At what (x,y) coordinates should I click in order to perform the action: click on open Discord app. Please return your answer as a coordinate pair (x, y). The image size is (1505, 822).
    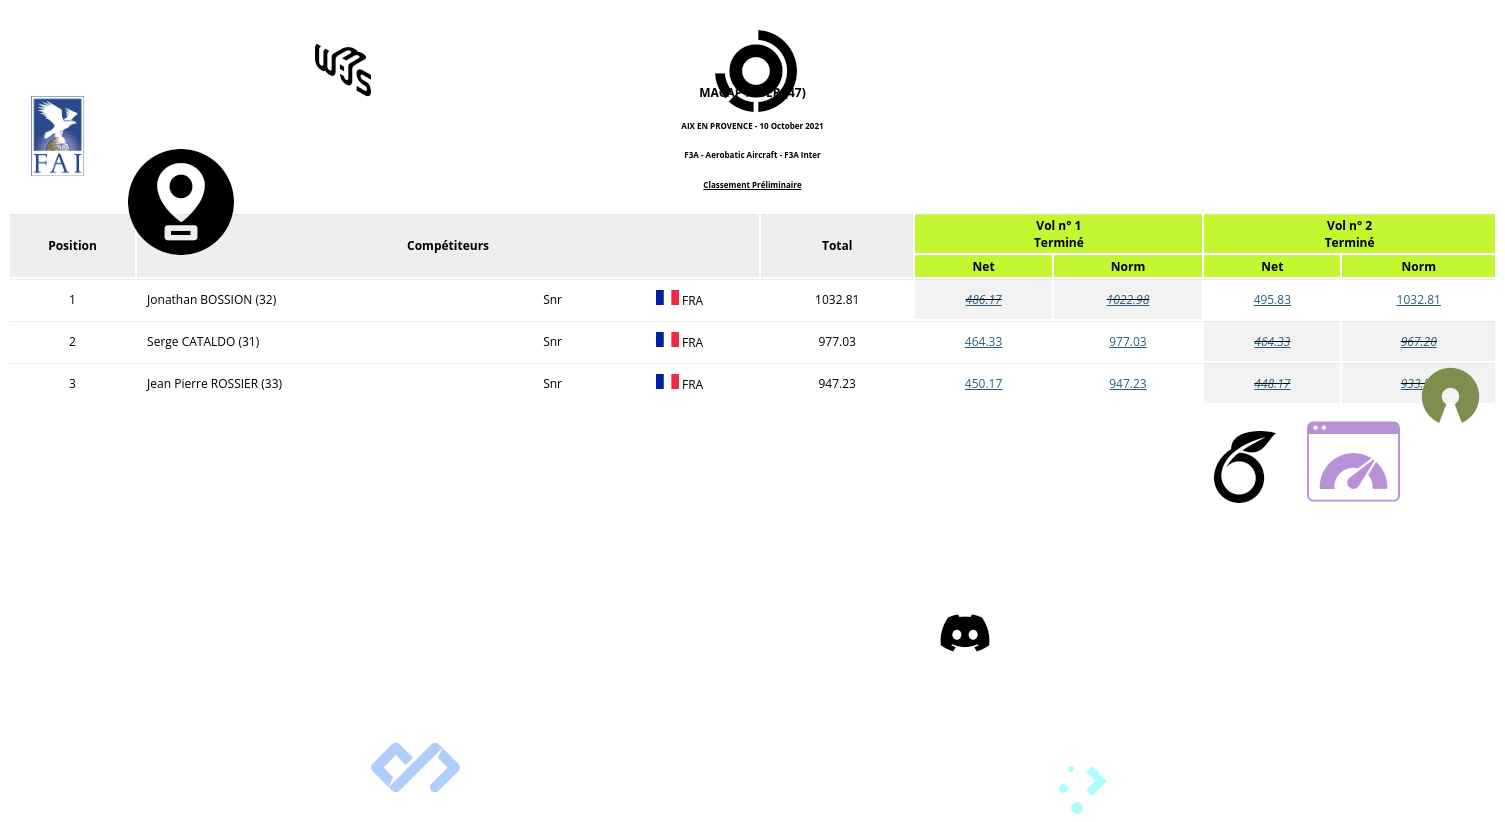
    Looking at the image, I should click on (965, 633).